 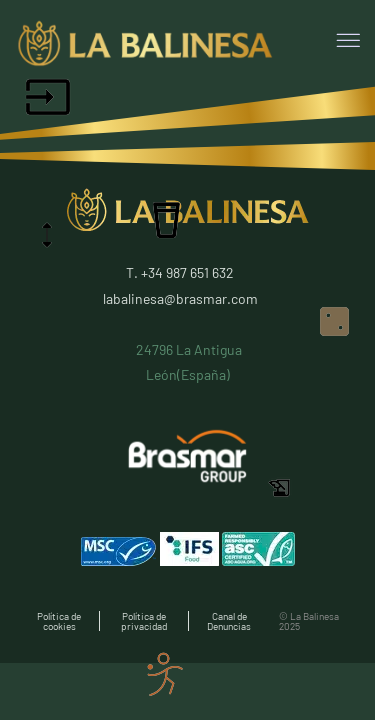 I want to click on adjust height or vertical size, so click(x=47, y=235).